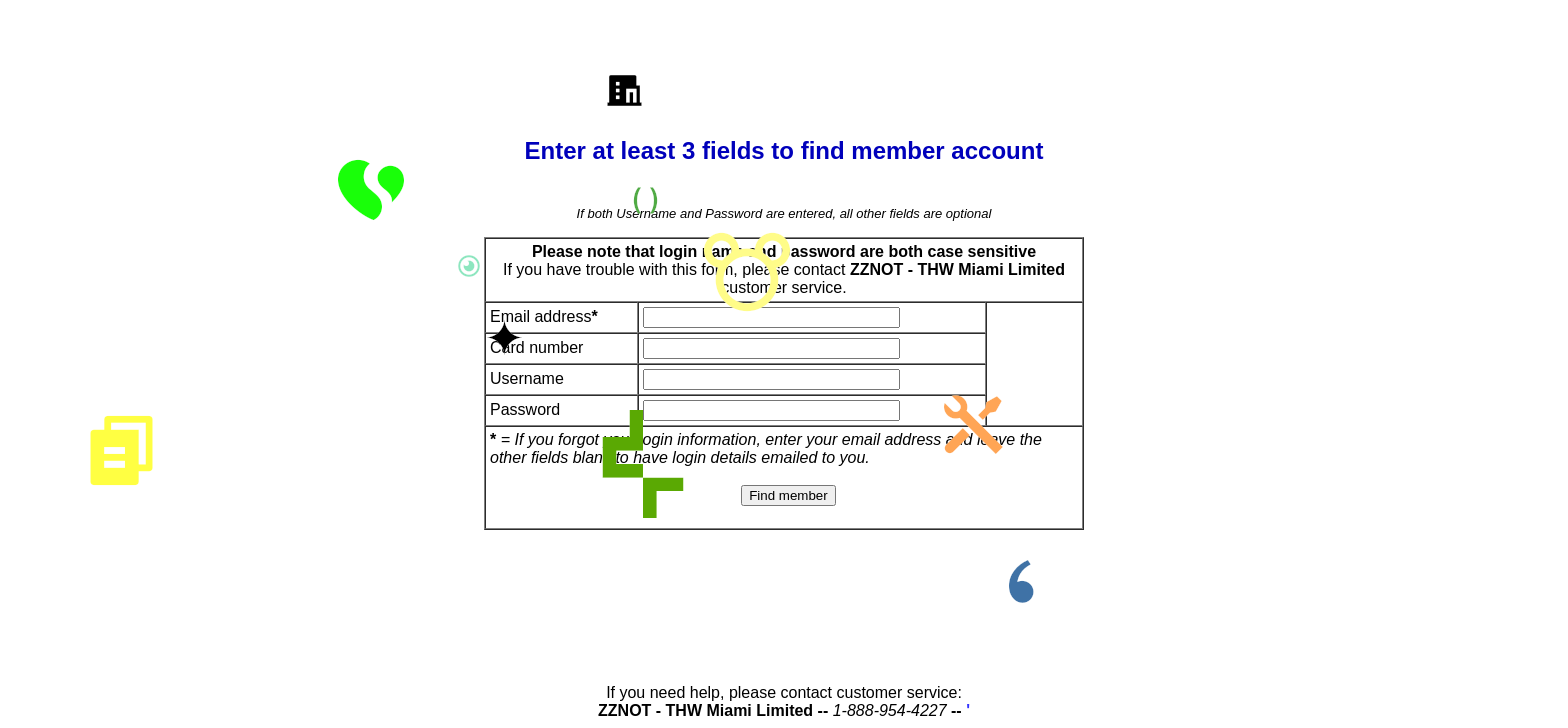  What do you see at coordinates (645, 200) in the screenshot?
I see `insert parentheses in code editor` at bounding box center [645, 200].